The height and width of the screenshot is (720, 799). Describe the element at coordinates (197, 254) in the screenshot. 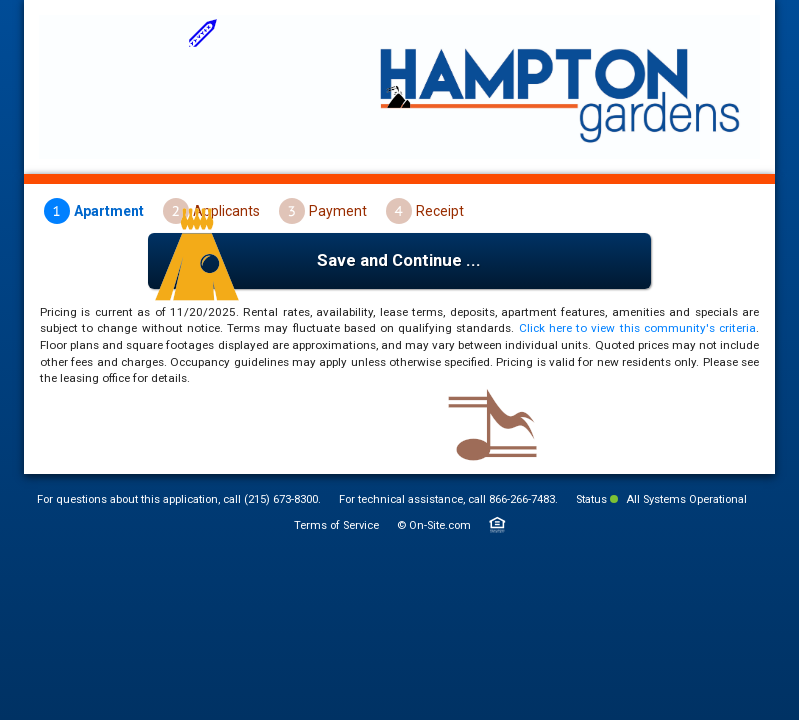

I see `access bowling alley locations or games` at that location.